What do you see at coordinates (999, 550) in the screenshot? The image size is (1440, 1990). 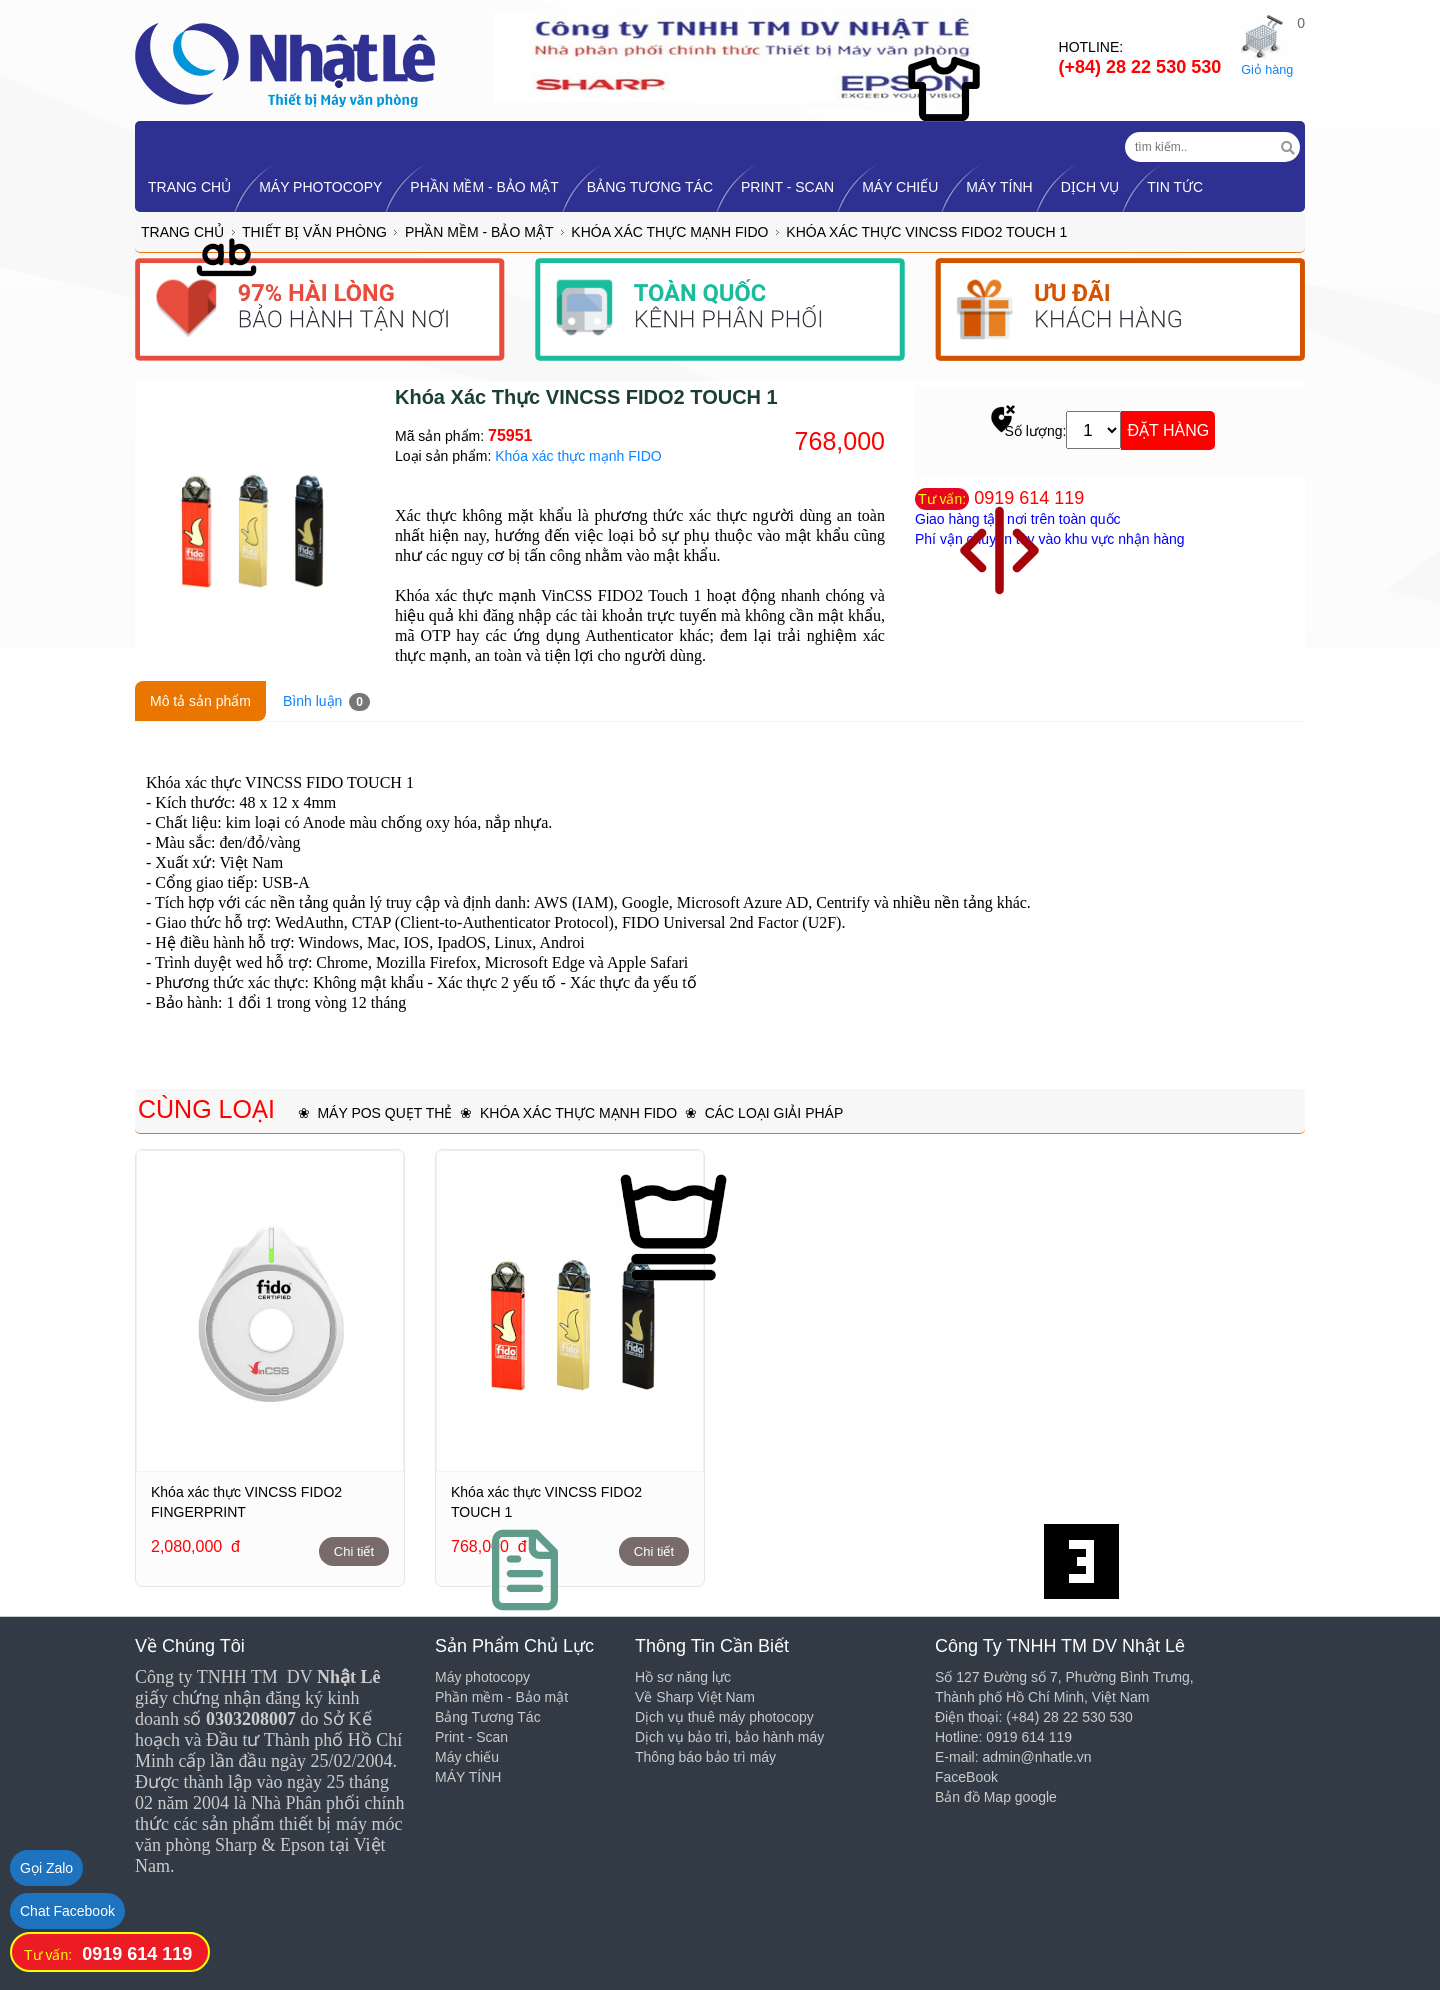 I see `drag to resize adjacent panels horizontally` at bounding box center [999, 550].